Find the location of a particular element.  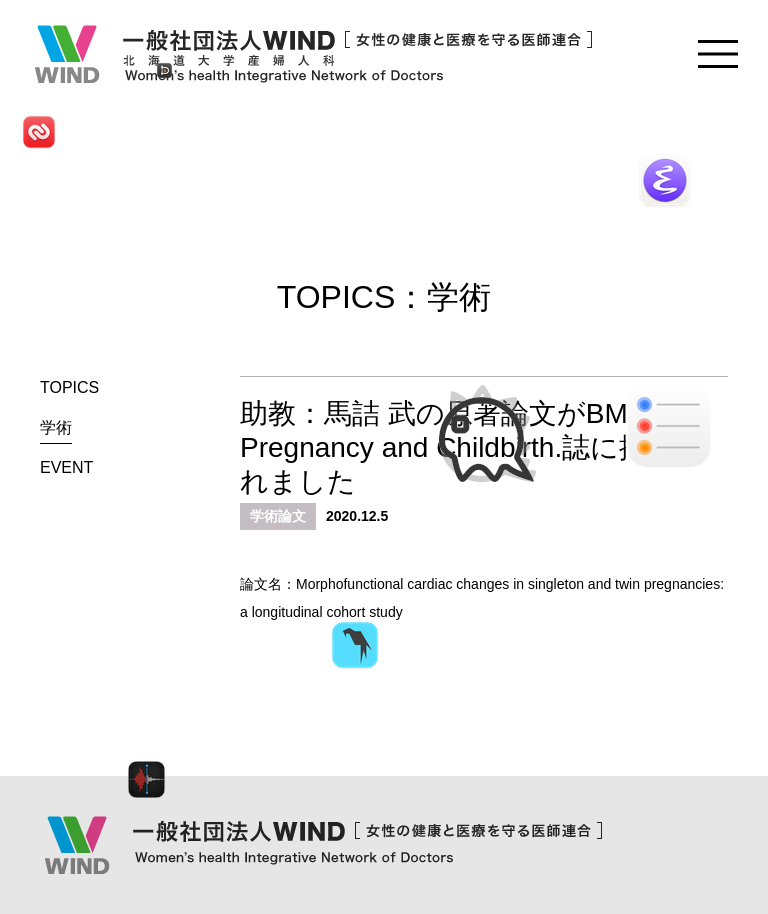

open emacs text editor is located at coordinates (665, 180).